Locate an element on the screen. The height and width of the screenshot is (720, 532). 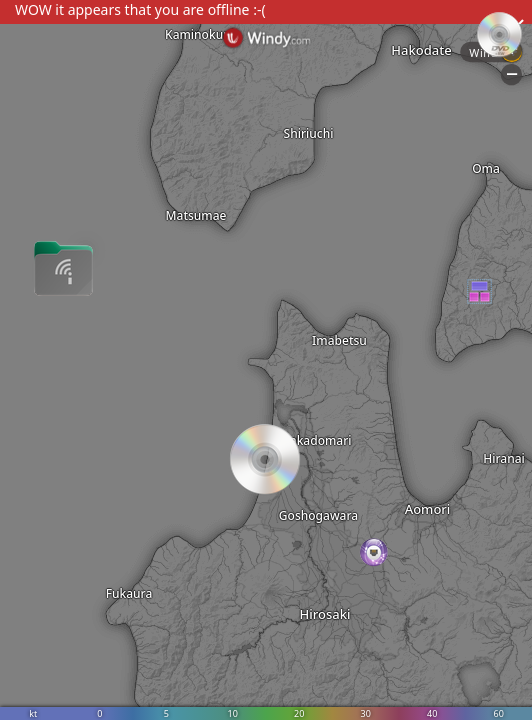
a rewritable DVD disc in the system is located at coordinates (499, 35).